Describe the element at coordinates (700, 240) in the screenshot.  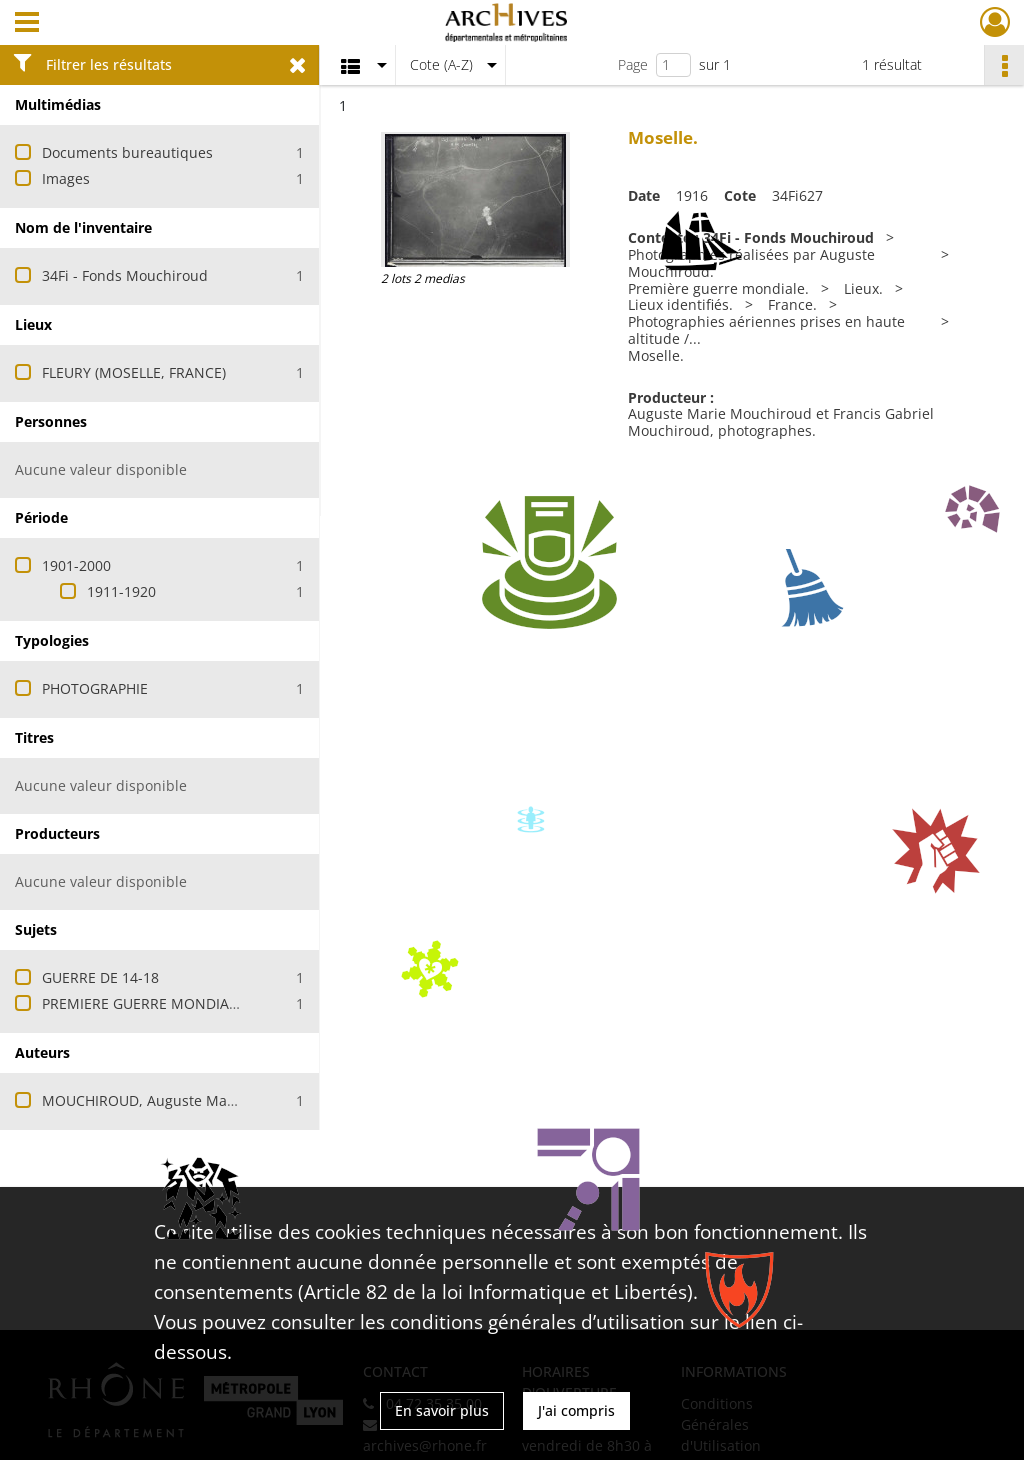
I see `navigate to sailing or boating features` at that location.